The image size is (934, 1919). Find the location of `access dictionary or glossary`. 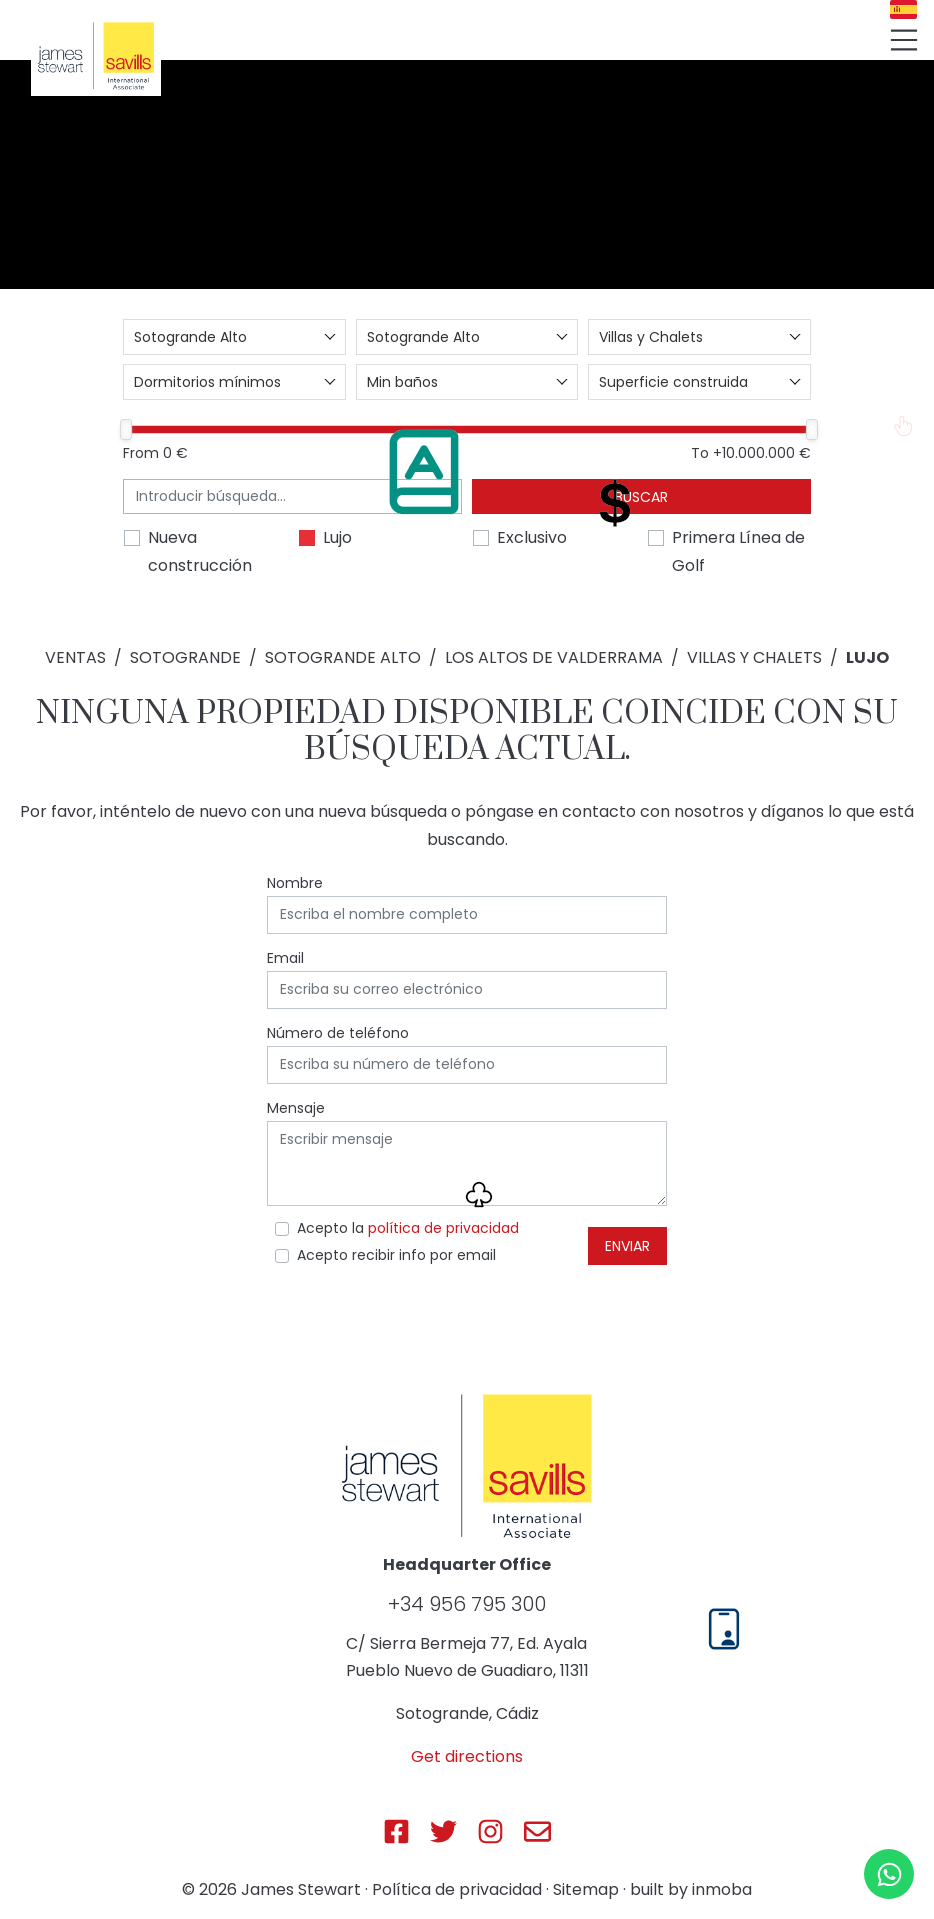

access dictionary or glossary is located at coordinates (424, 472).